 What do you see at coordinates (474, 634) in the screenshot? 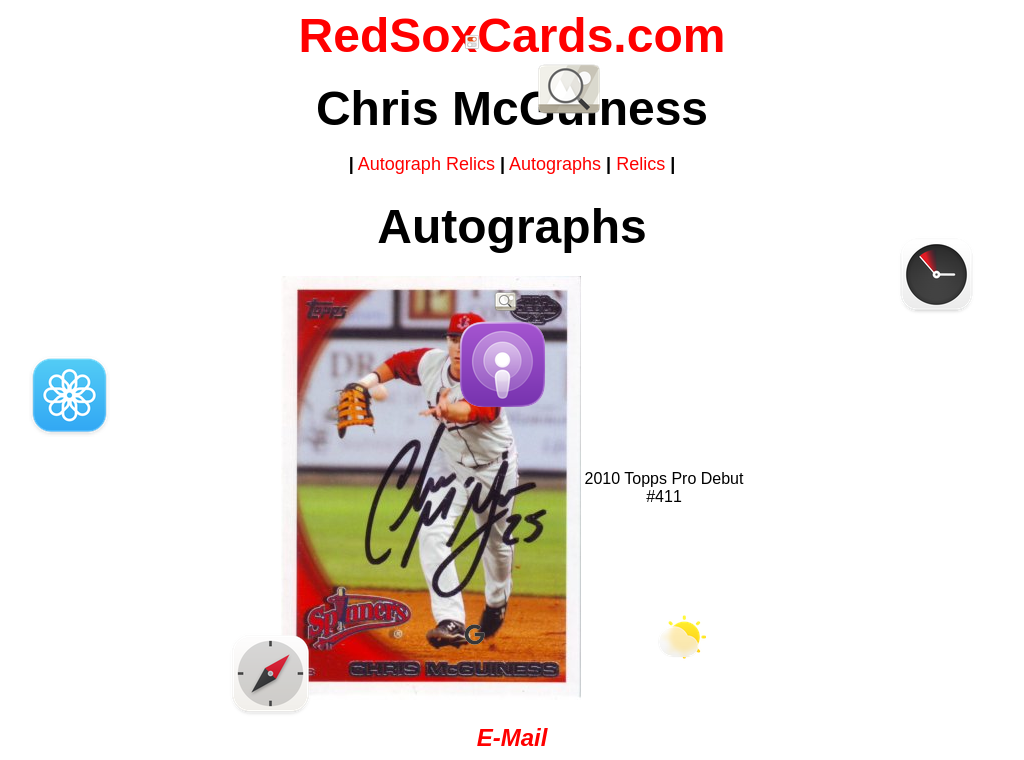
I see `sign in with your Google account` at bounding box center [474, 634].